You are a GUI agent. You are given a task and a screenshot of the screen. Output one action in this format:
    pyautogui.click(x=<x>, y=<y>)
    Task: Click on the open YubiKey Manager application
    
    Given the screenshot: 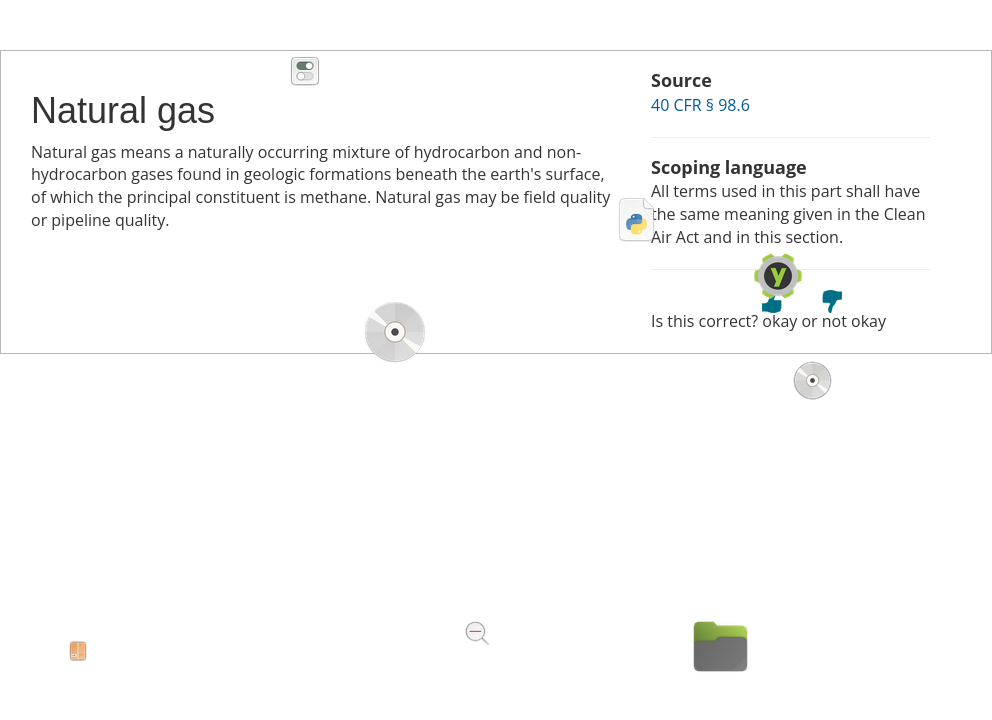 What is the action you would take?
    pyautogui.click(x=778, y=276)
    